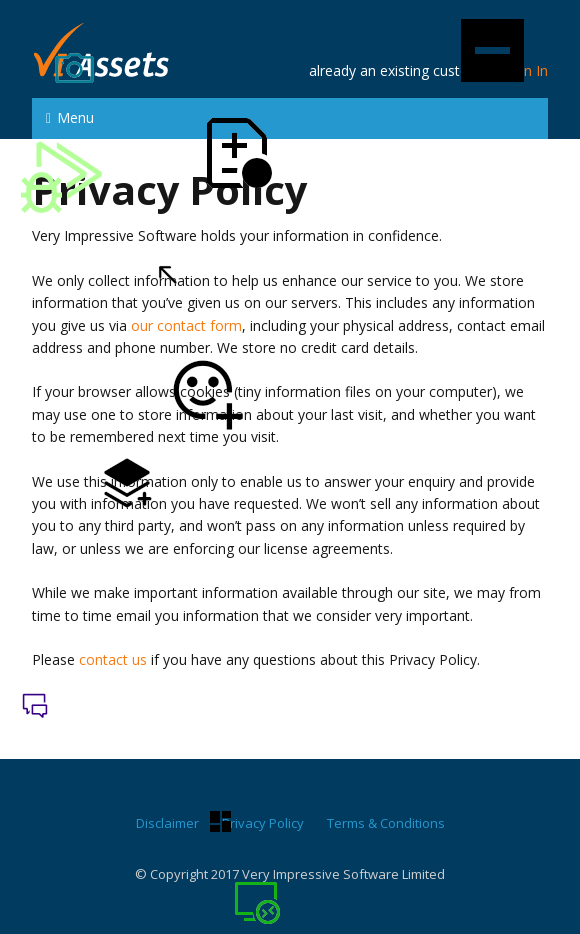 Image resolution: width=580 pixels, height=934 pixels. I want to click on connect to a remote virtual machine, so click(256, 900).